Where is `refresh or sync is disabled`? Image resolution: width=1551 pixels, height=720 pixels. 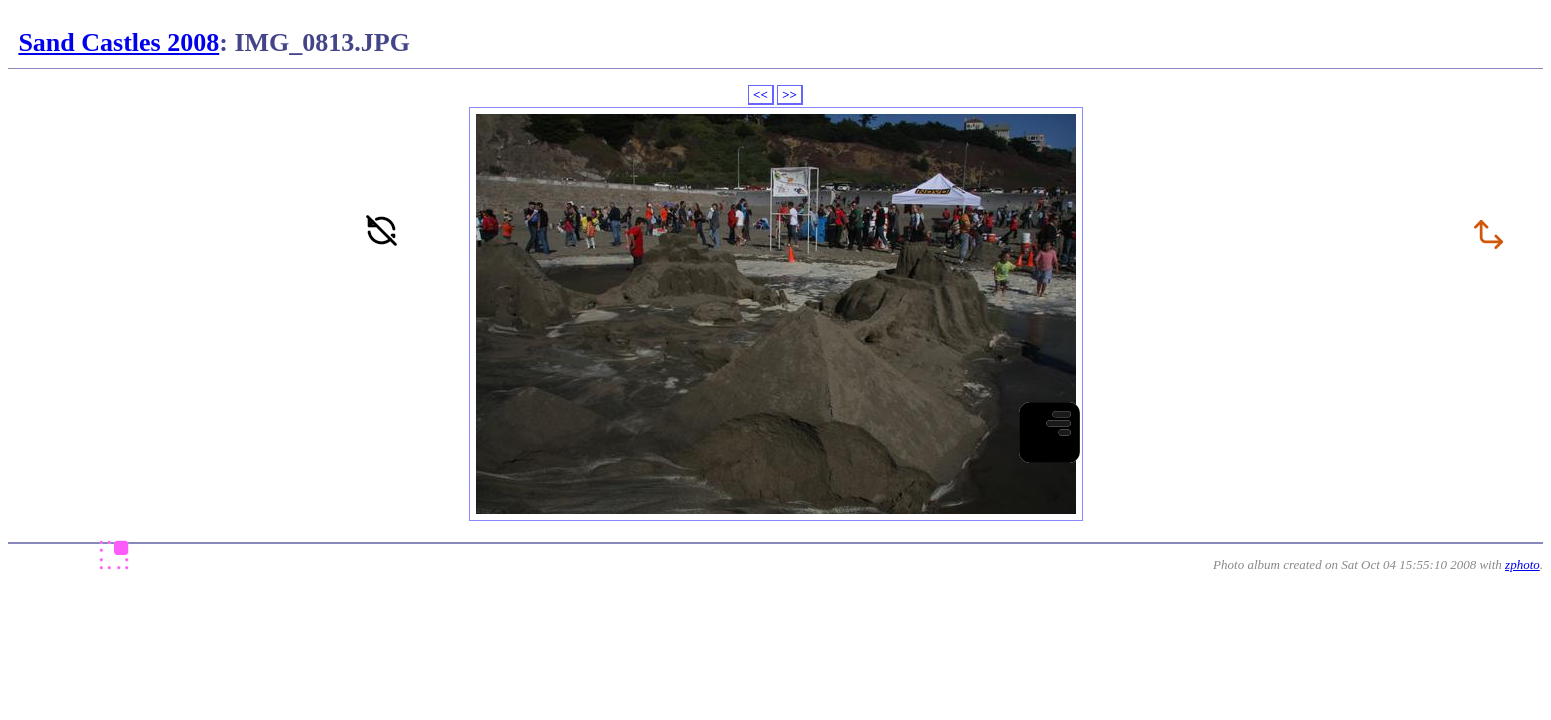 refresh or sync is disabled is located at coordinates (381, 230).